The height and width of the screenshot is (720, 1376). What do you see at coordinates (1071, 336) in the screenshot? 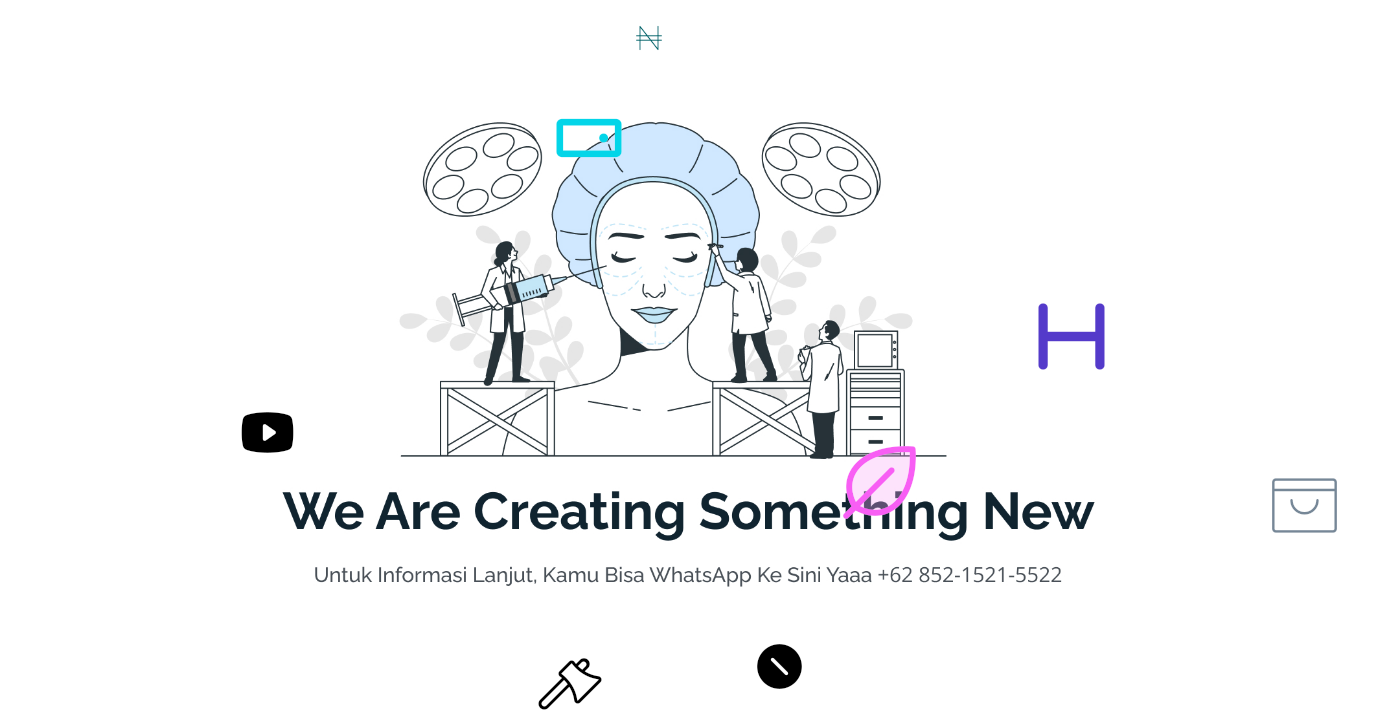
I see `apply heading text formatting` at bounding box center [1071, 336].